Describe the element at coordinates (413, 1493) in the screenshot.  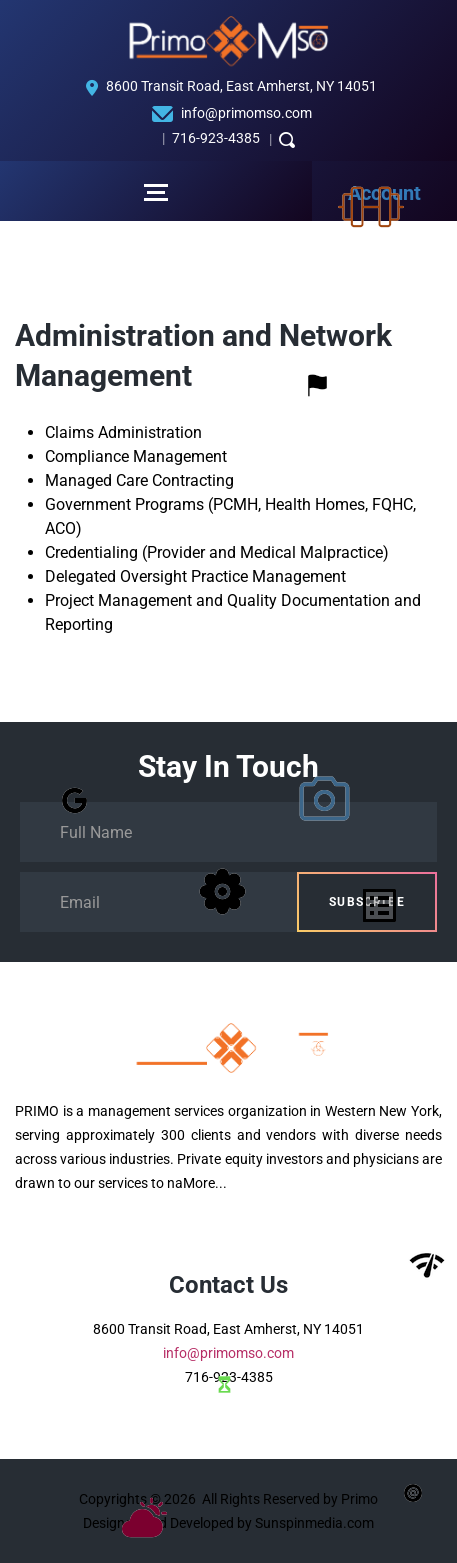
I see `access email or contact options` at that location.